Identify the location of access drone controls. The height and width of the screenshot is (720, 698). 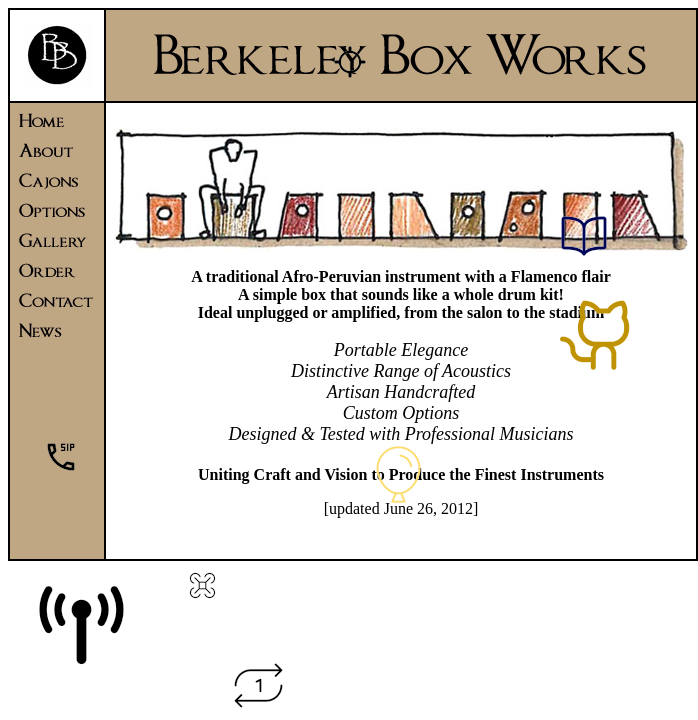
(202, 585).